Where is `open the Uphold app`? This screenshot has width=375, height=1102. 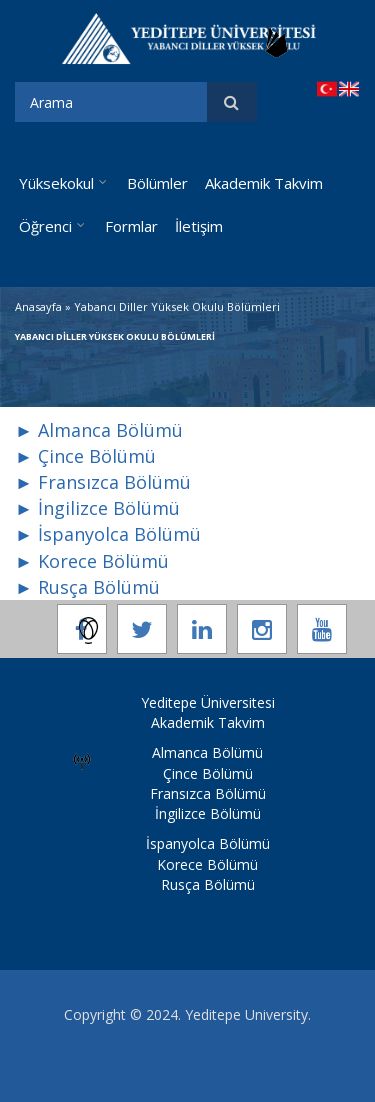 open the Uphold app is located at coordinates (88, 630).